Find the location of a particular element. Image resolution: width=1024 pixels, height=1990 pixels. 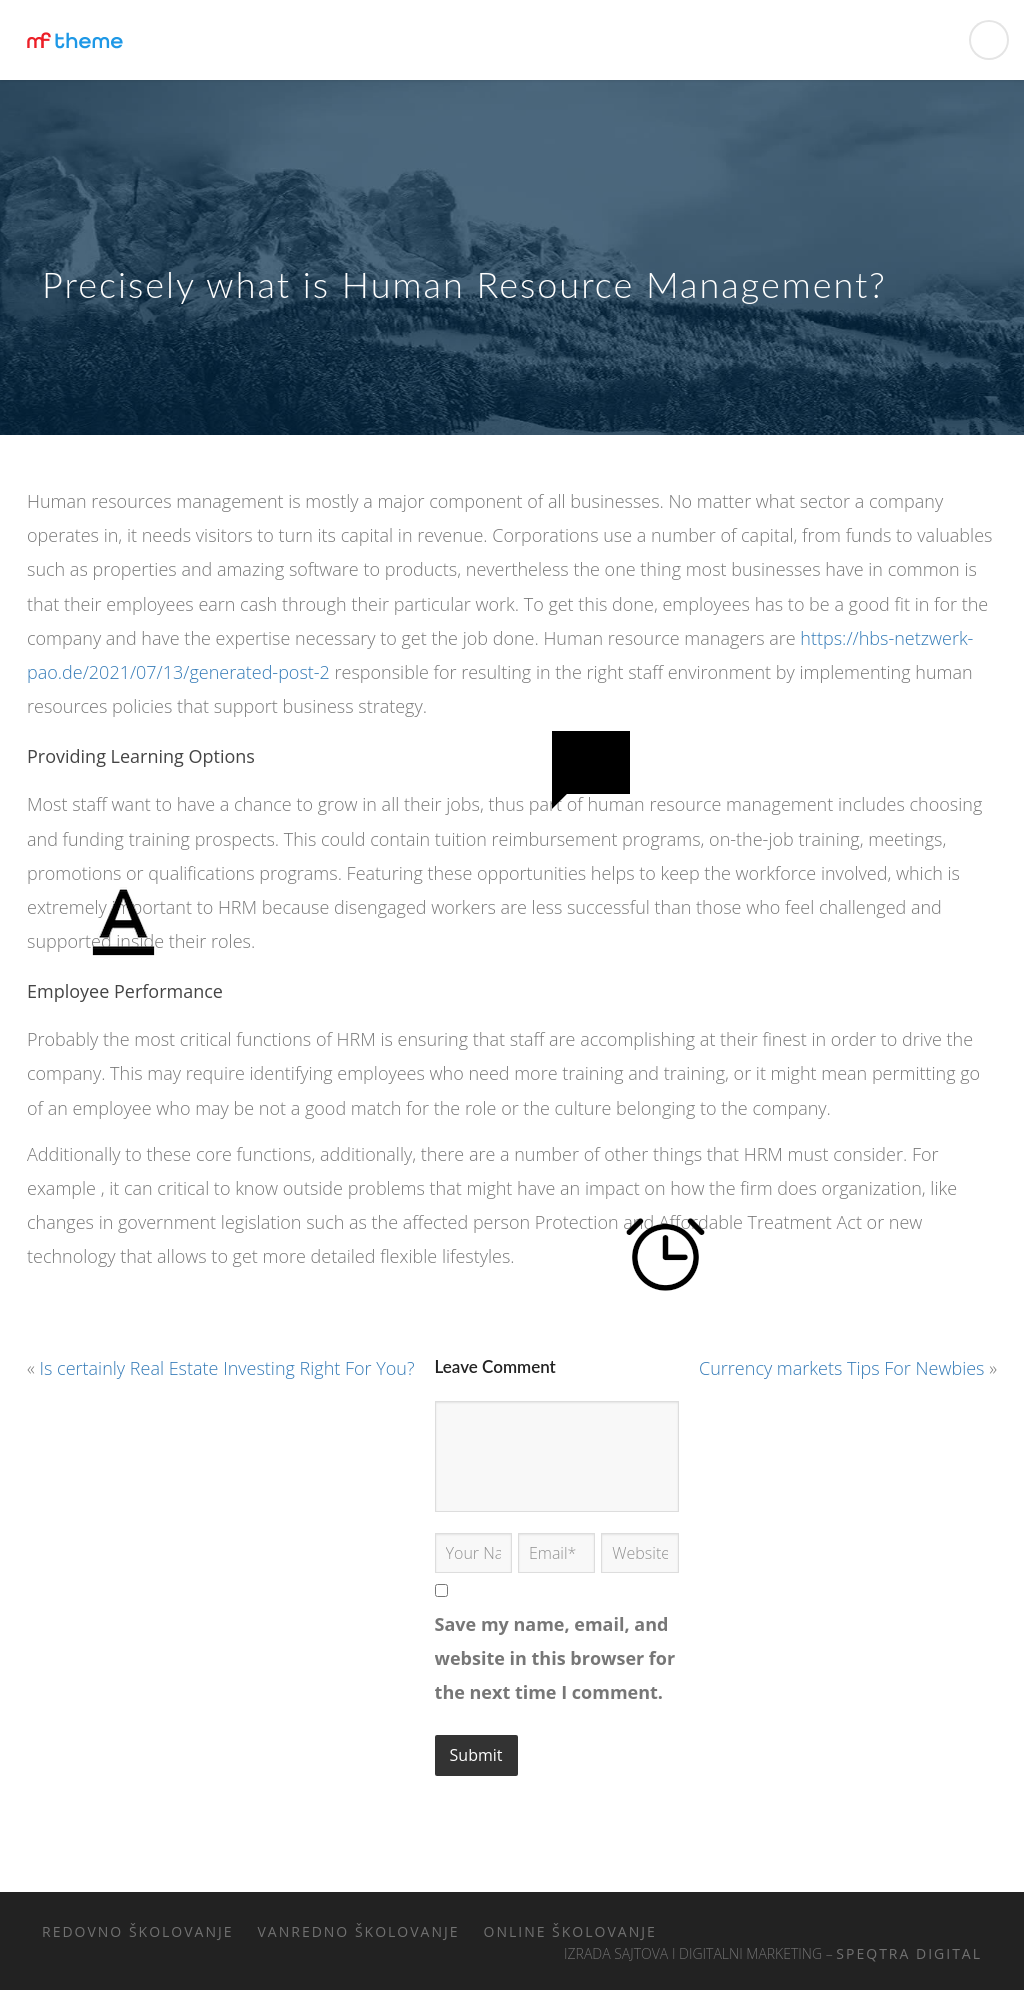

open a chat or messaging feature is located at coordinates (591, 770).